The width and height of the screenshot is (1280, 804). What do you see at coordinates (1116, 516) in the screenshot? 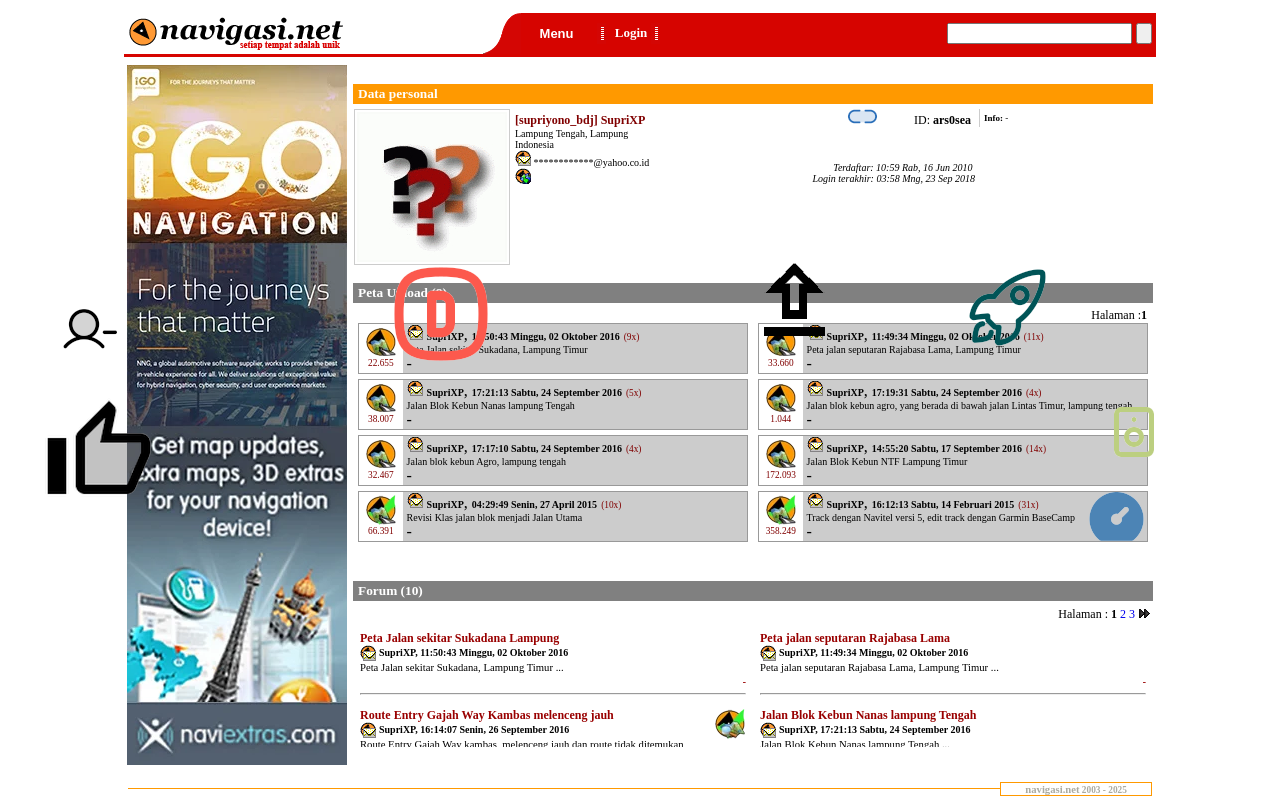
I see `access your dashboard overview` at bounding box center [1116, 516].